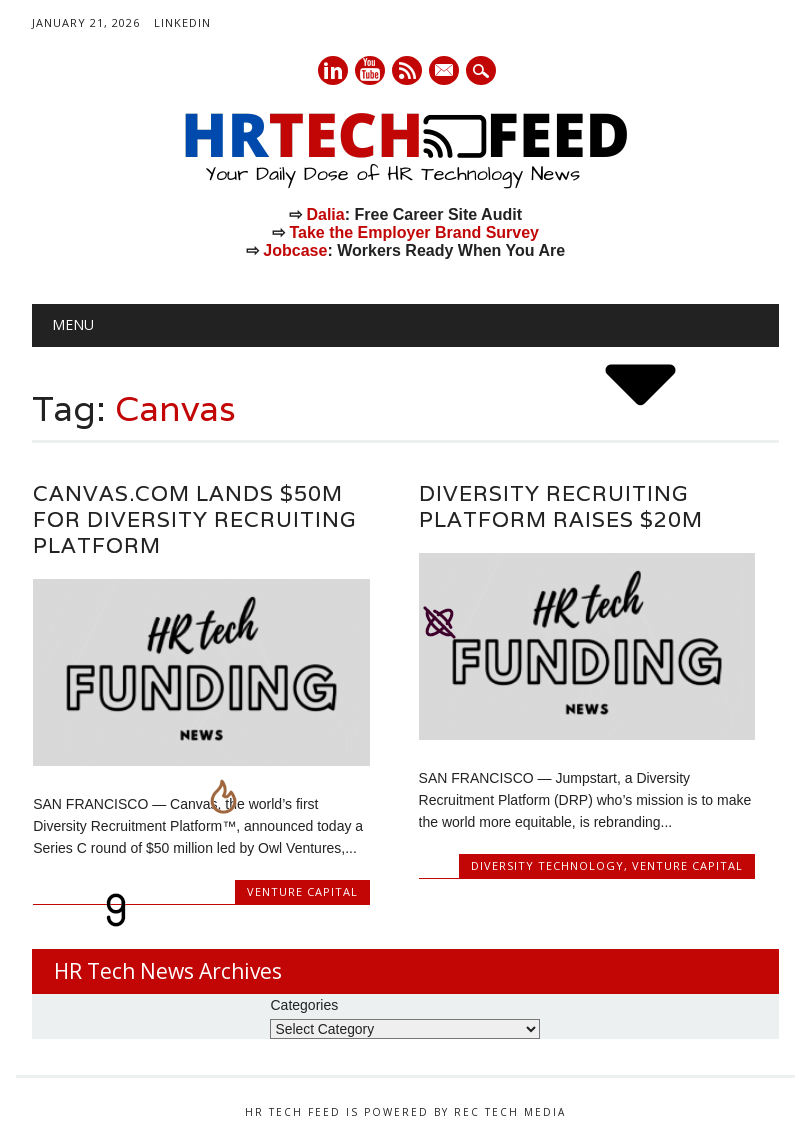 Image resolution: width=811 pixels, height=1145 pixels. What do you see at coordinates (439, 622) in the screenshot?
I see `disable atomic or molecular view` at bounding box center [439, 622].